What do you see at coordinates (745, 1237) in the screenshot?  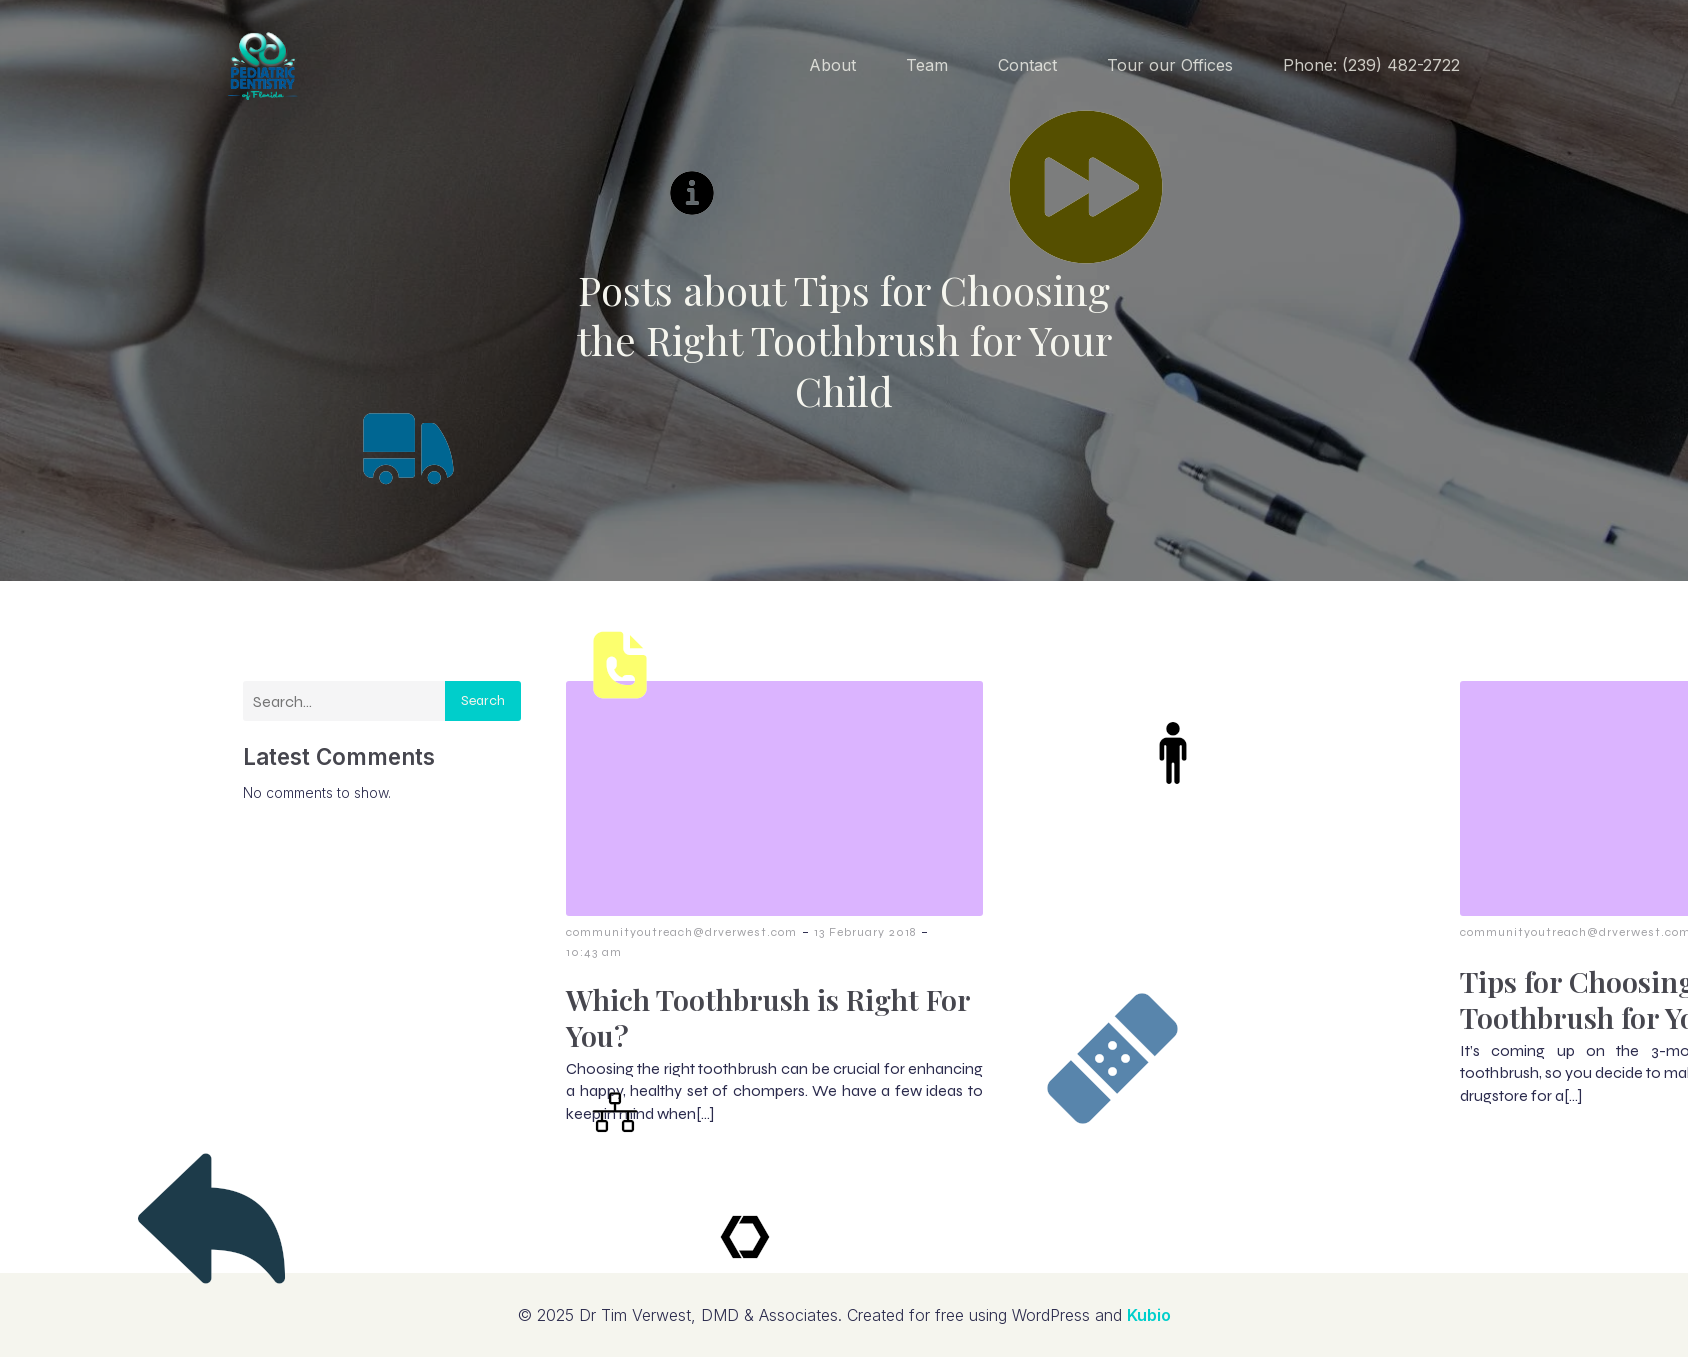 I see `web components logo` at bounding box center [745, 1237].